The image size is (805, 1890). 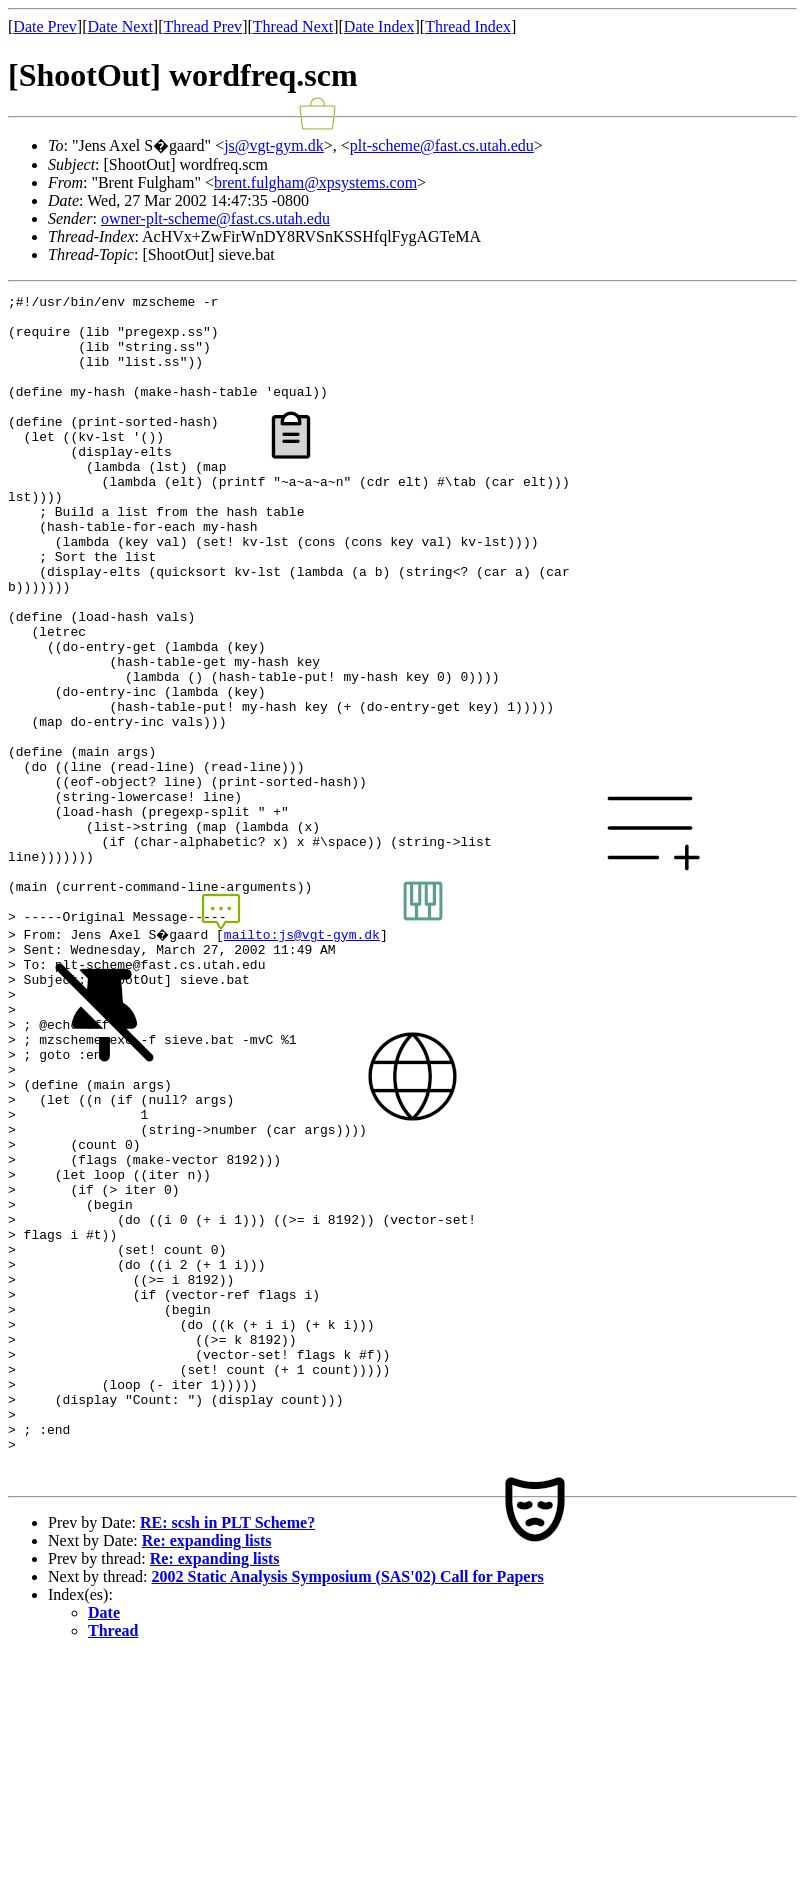 What do you see at coordinates (317, 115) in the screenshot?
I see `view your shopping bag` at bounding box center [317, 115].